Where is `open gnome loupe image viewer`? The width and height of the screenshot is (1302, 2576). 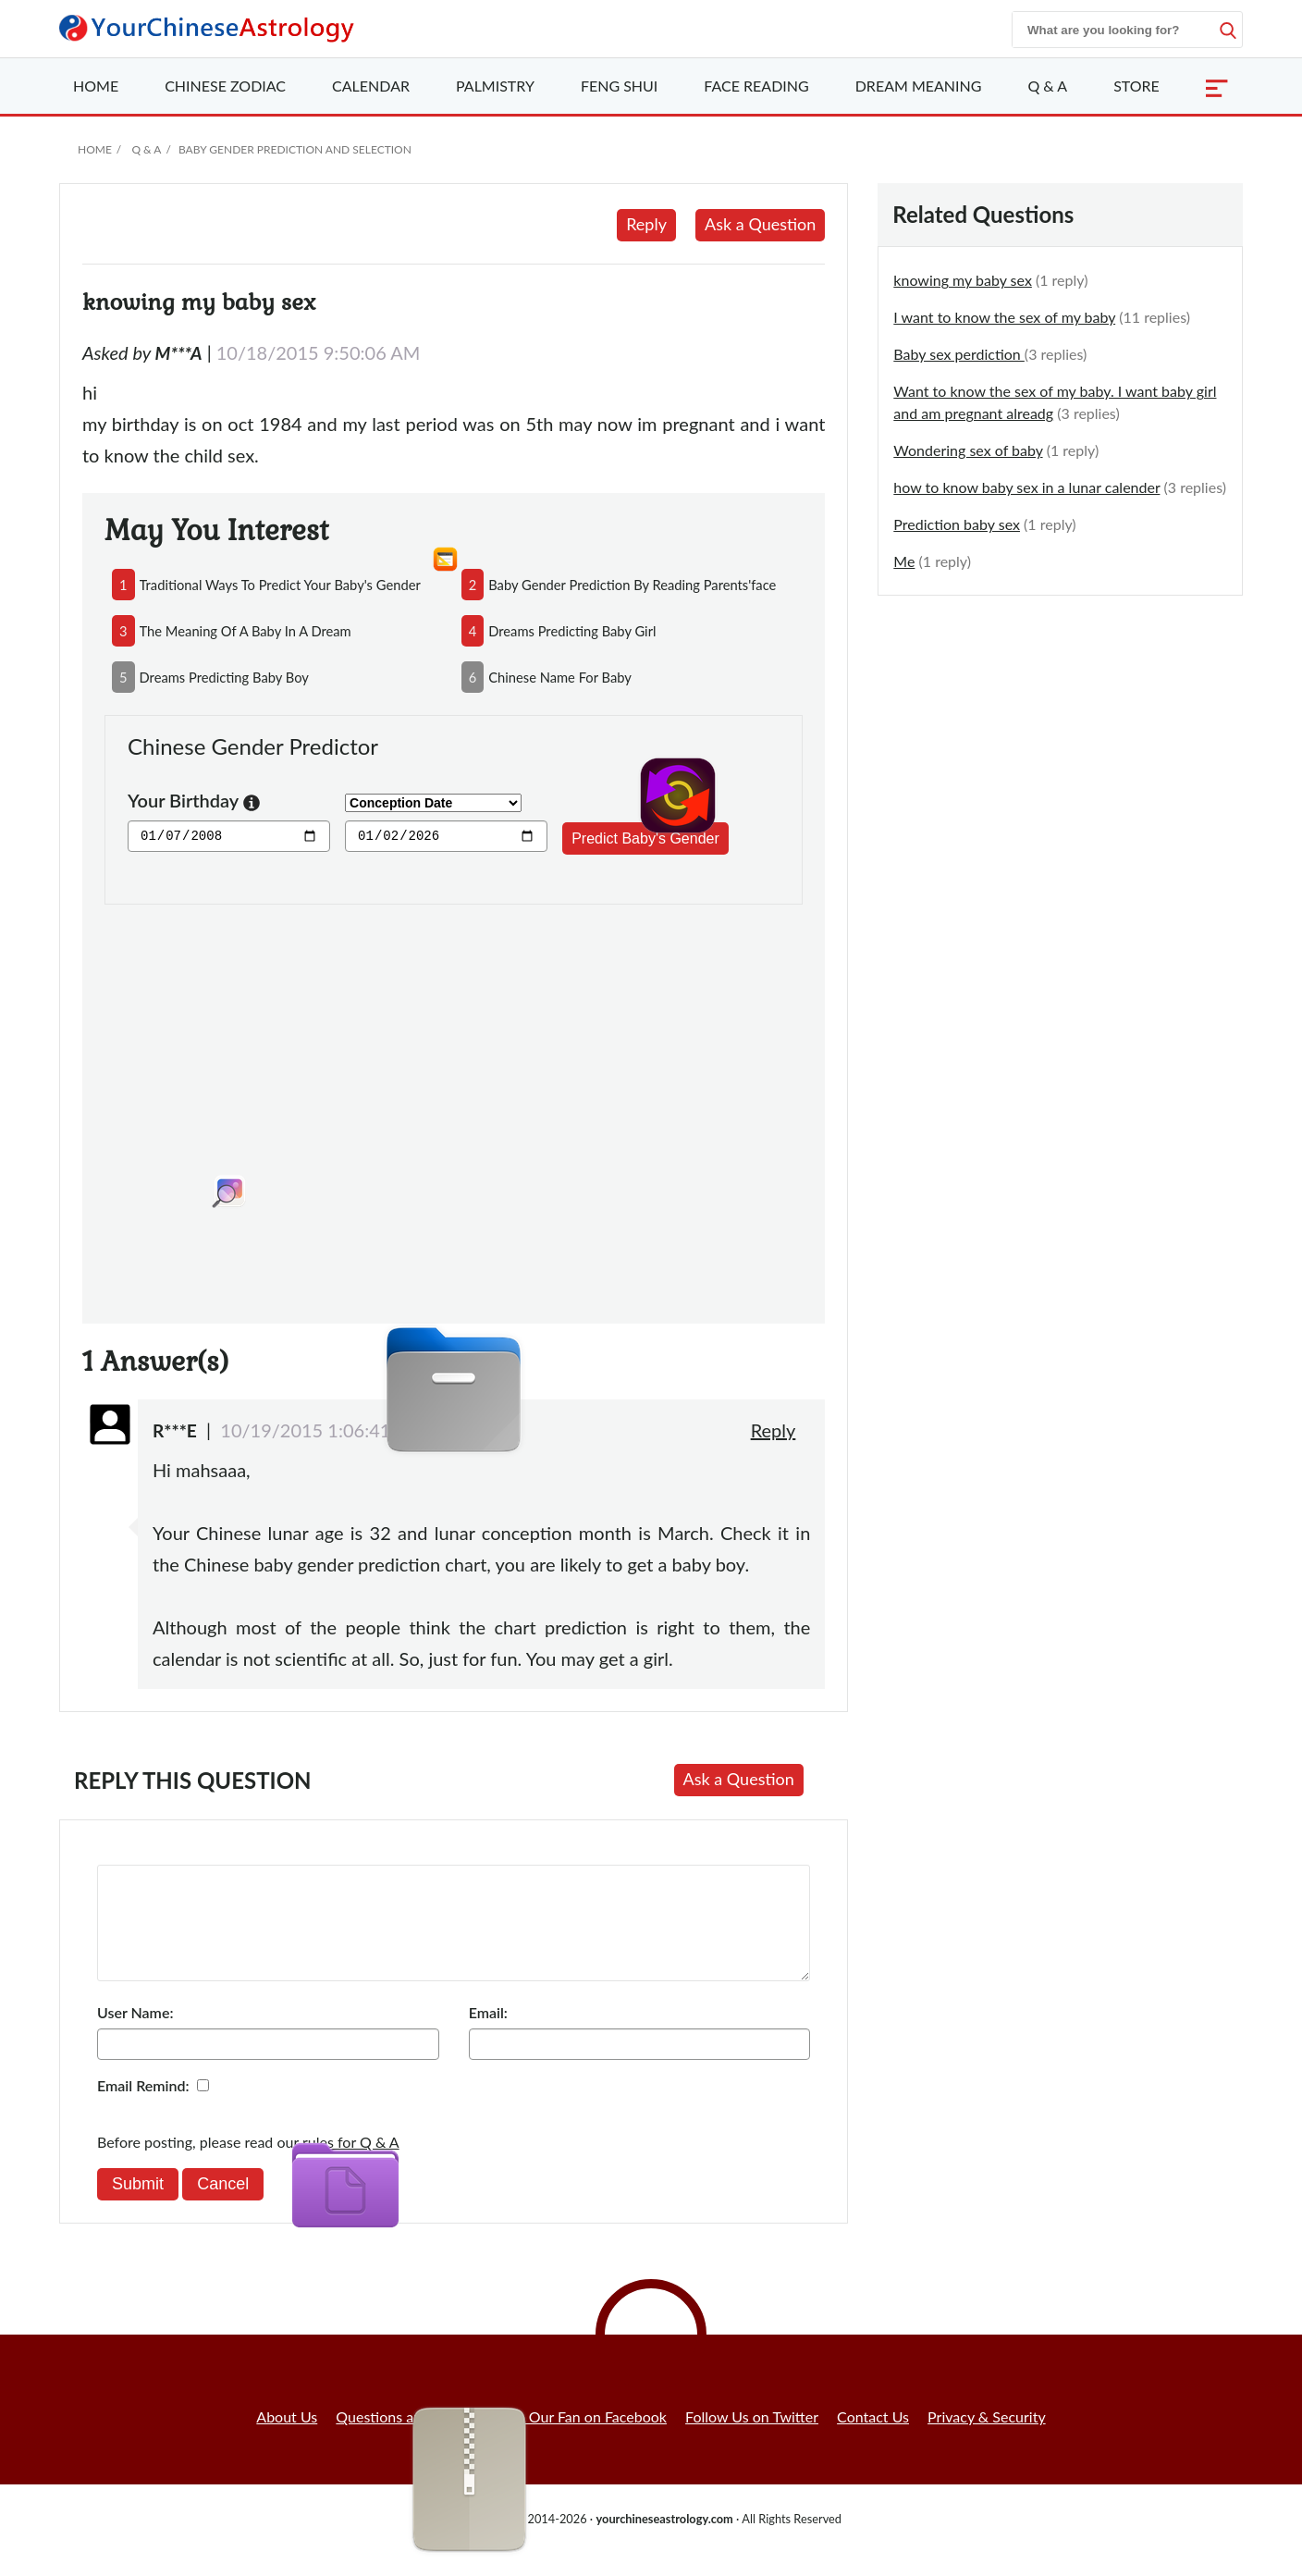 open gnome loupe image viewer is located at coordinates (229, 1190).